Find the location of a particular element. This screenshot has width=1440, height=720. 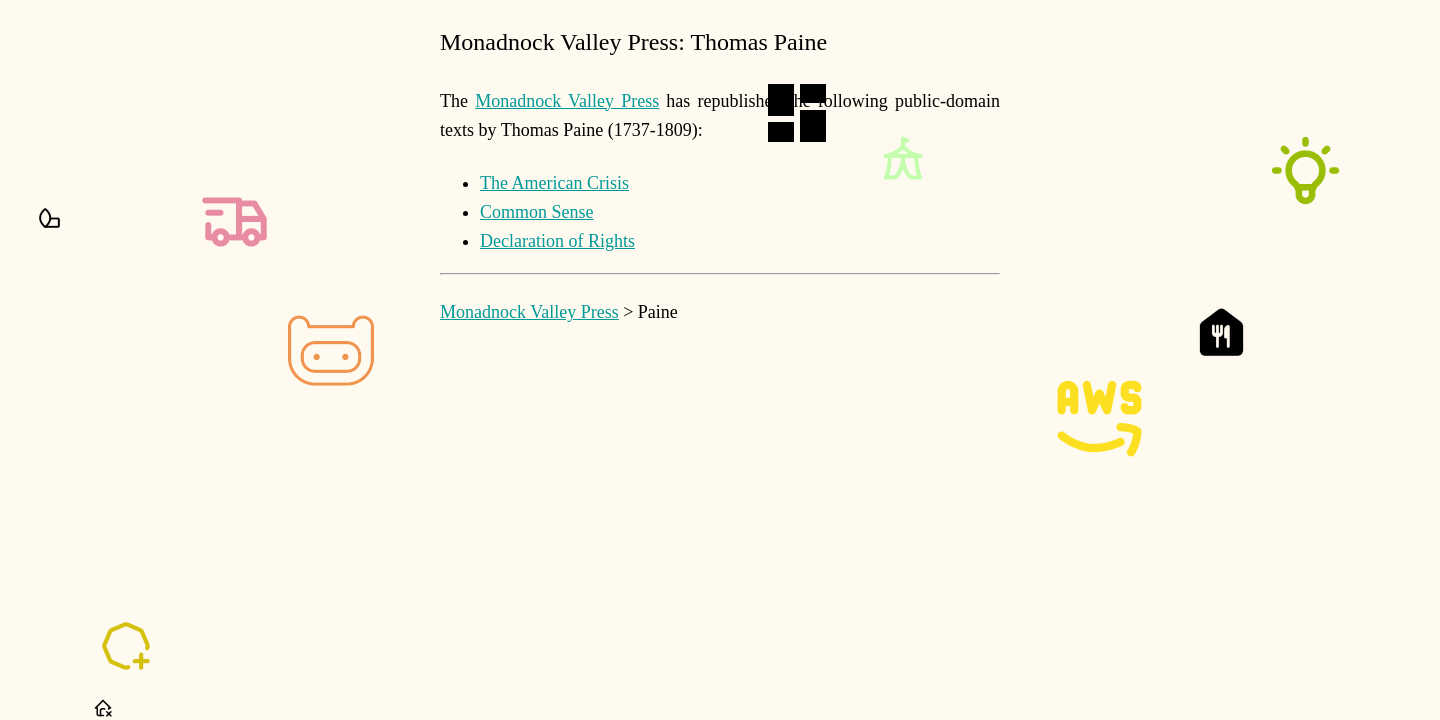

view tips or suggestions is located at coordinates (1305, 170).